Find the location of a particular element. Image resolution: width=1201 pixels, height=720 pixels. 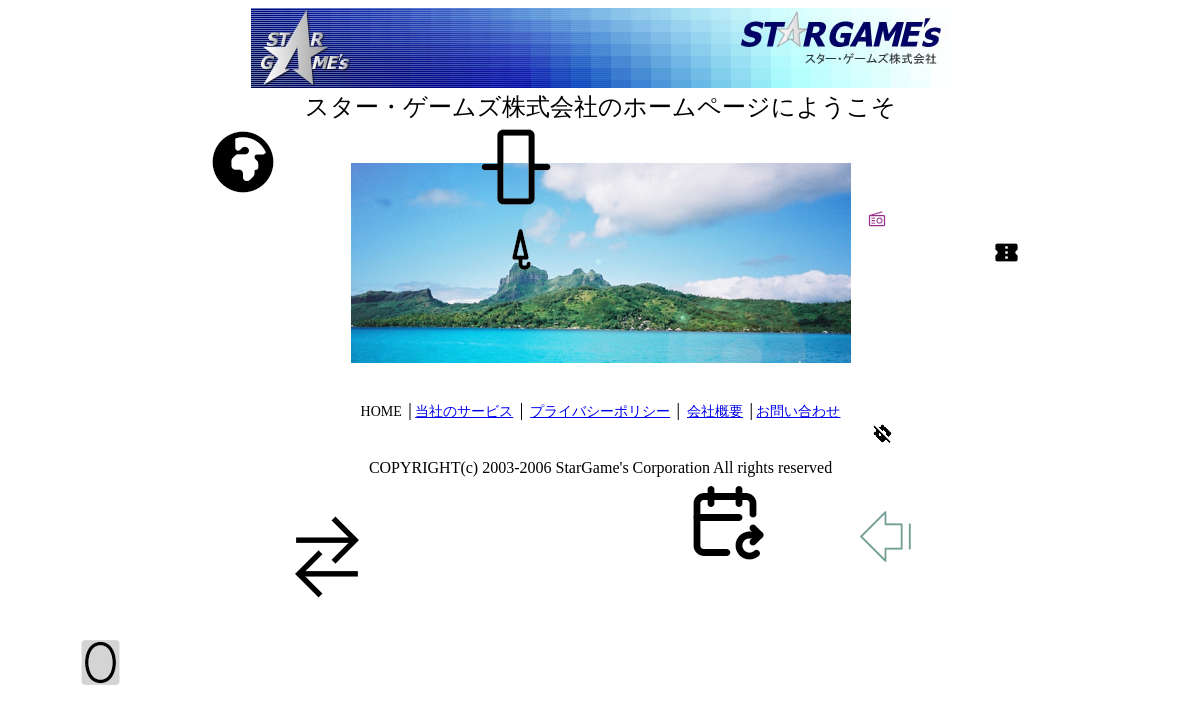

open radio or audio streaming is located at coordinates (877, 220).